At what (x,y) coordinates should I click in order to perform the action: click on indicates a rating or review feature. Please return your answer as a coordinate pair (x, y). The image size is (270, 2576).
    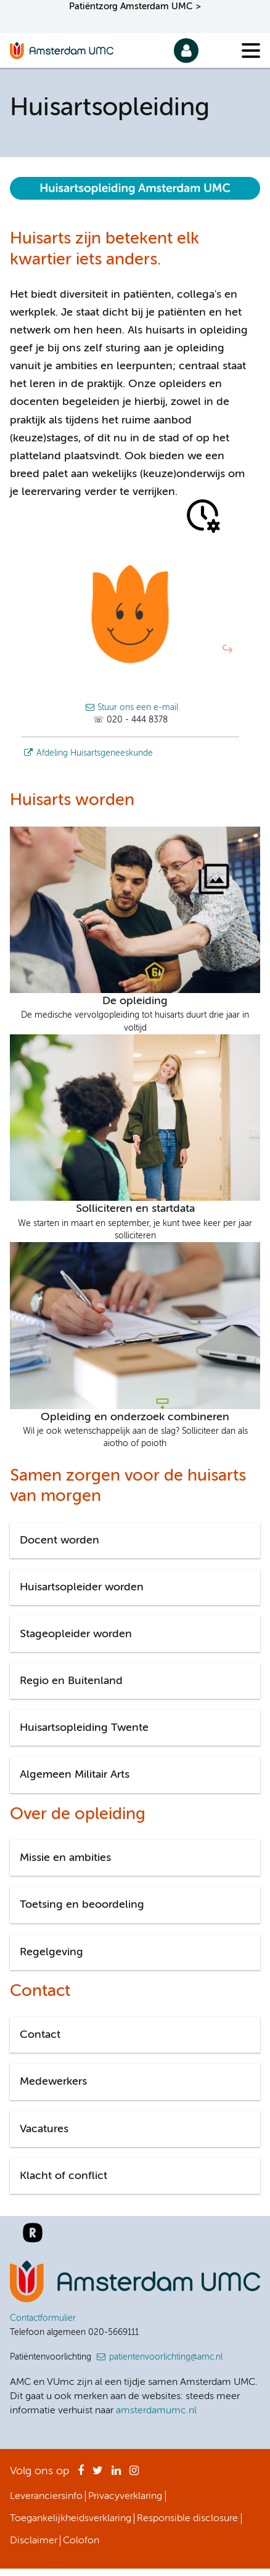
    Looking at the image, I should click on (33, 2233).